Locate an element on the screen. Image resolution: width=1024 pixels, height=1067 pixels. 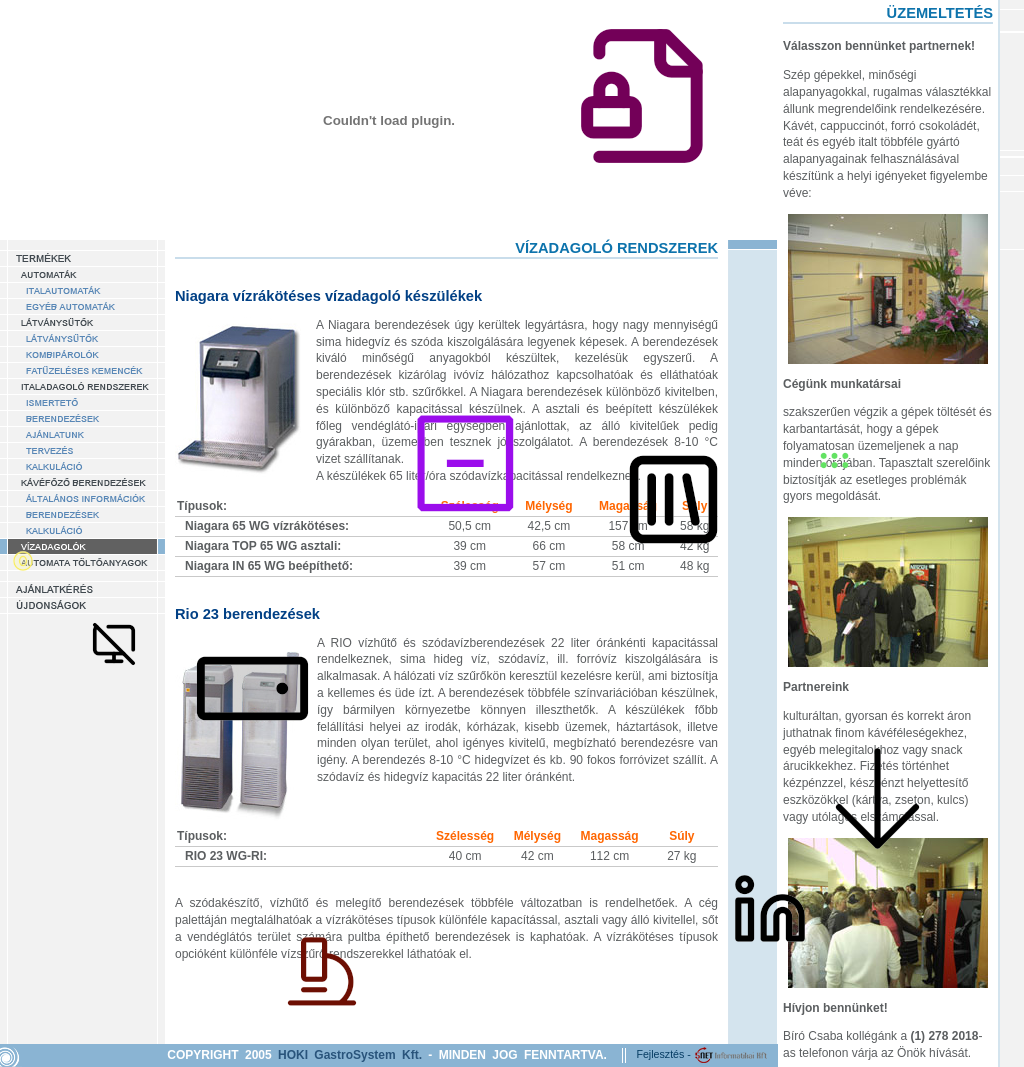
access your media library is located at coordinates (673, 499).